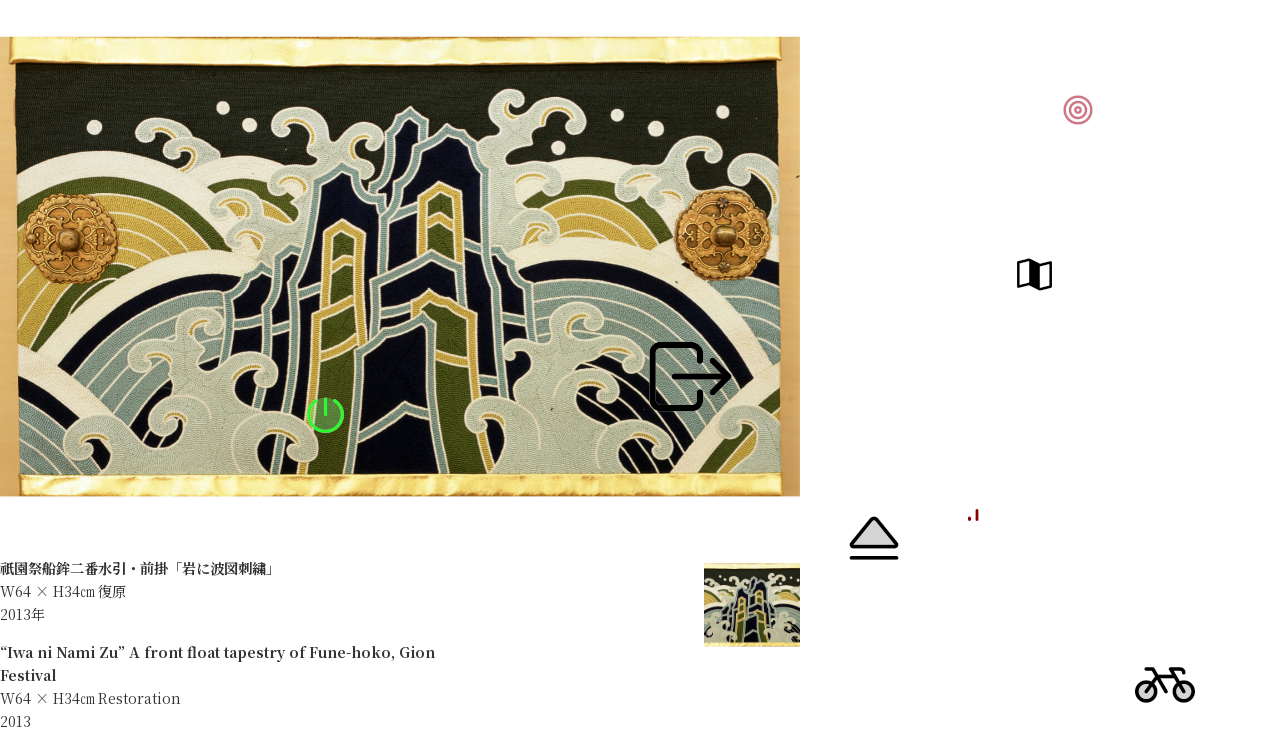 The height and width of the screenshot is (733, 1280). What do you see at coordinates (986, 506) in the screenshot?
I see `indicates weak cellular network signal` at bounding box center [986, 506].